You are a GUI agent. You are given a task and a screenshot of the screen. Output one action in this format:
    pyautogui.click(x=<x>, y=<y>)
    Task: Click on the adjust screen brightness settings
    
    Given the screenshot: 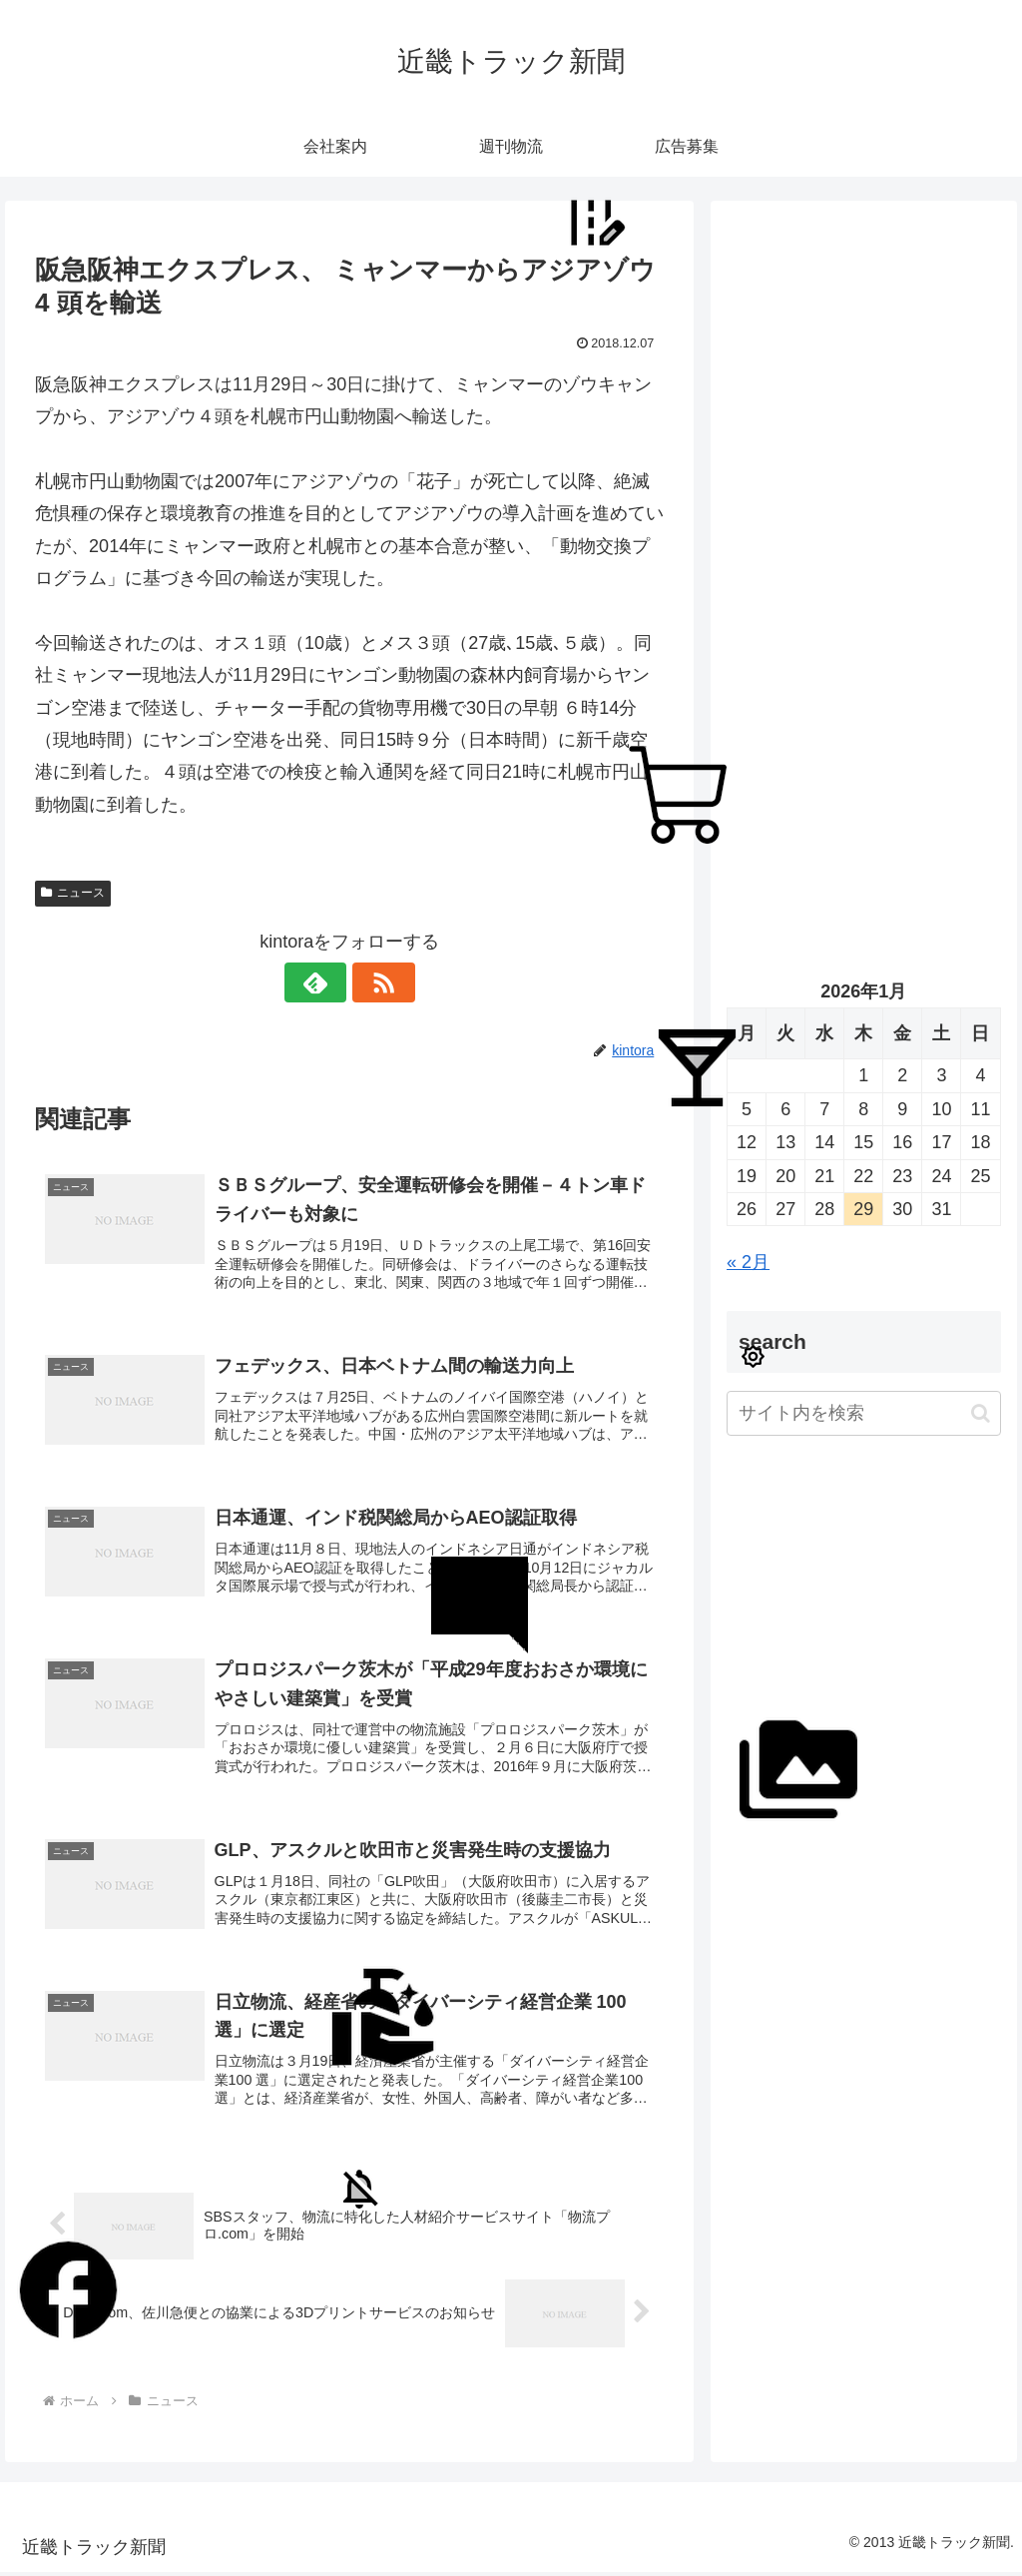 What is the action you would take?
    pyautogui.click(x=753, y=1356)
    